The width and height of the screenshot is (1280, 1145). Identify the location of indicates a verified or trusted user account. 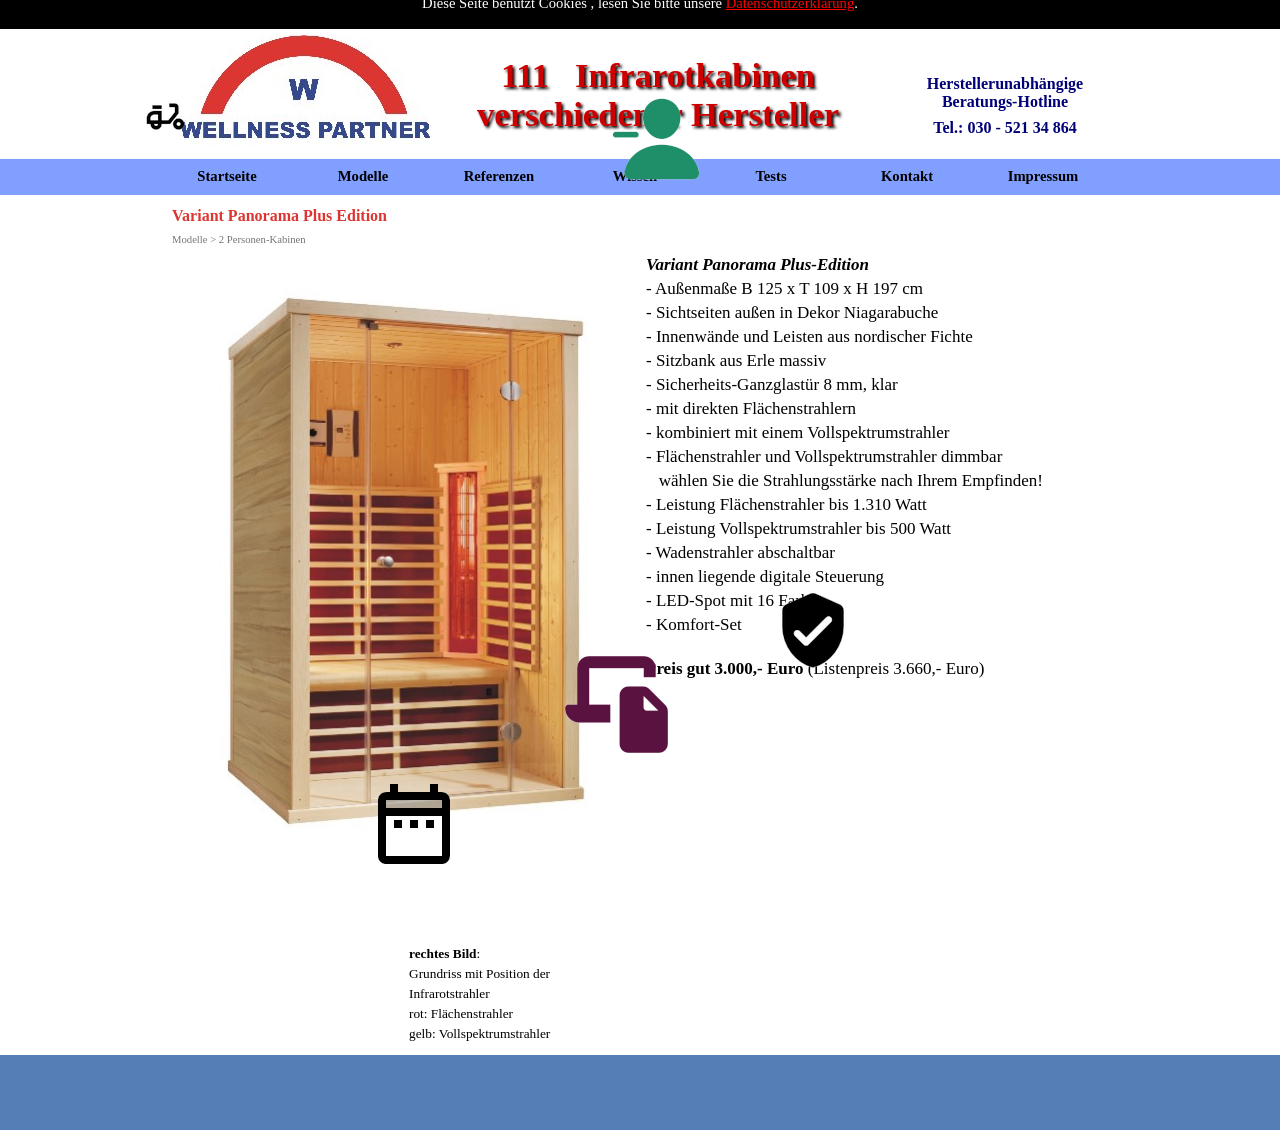
(813, 630).